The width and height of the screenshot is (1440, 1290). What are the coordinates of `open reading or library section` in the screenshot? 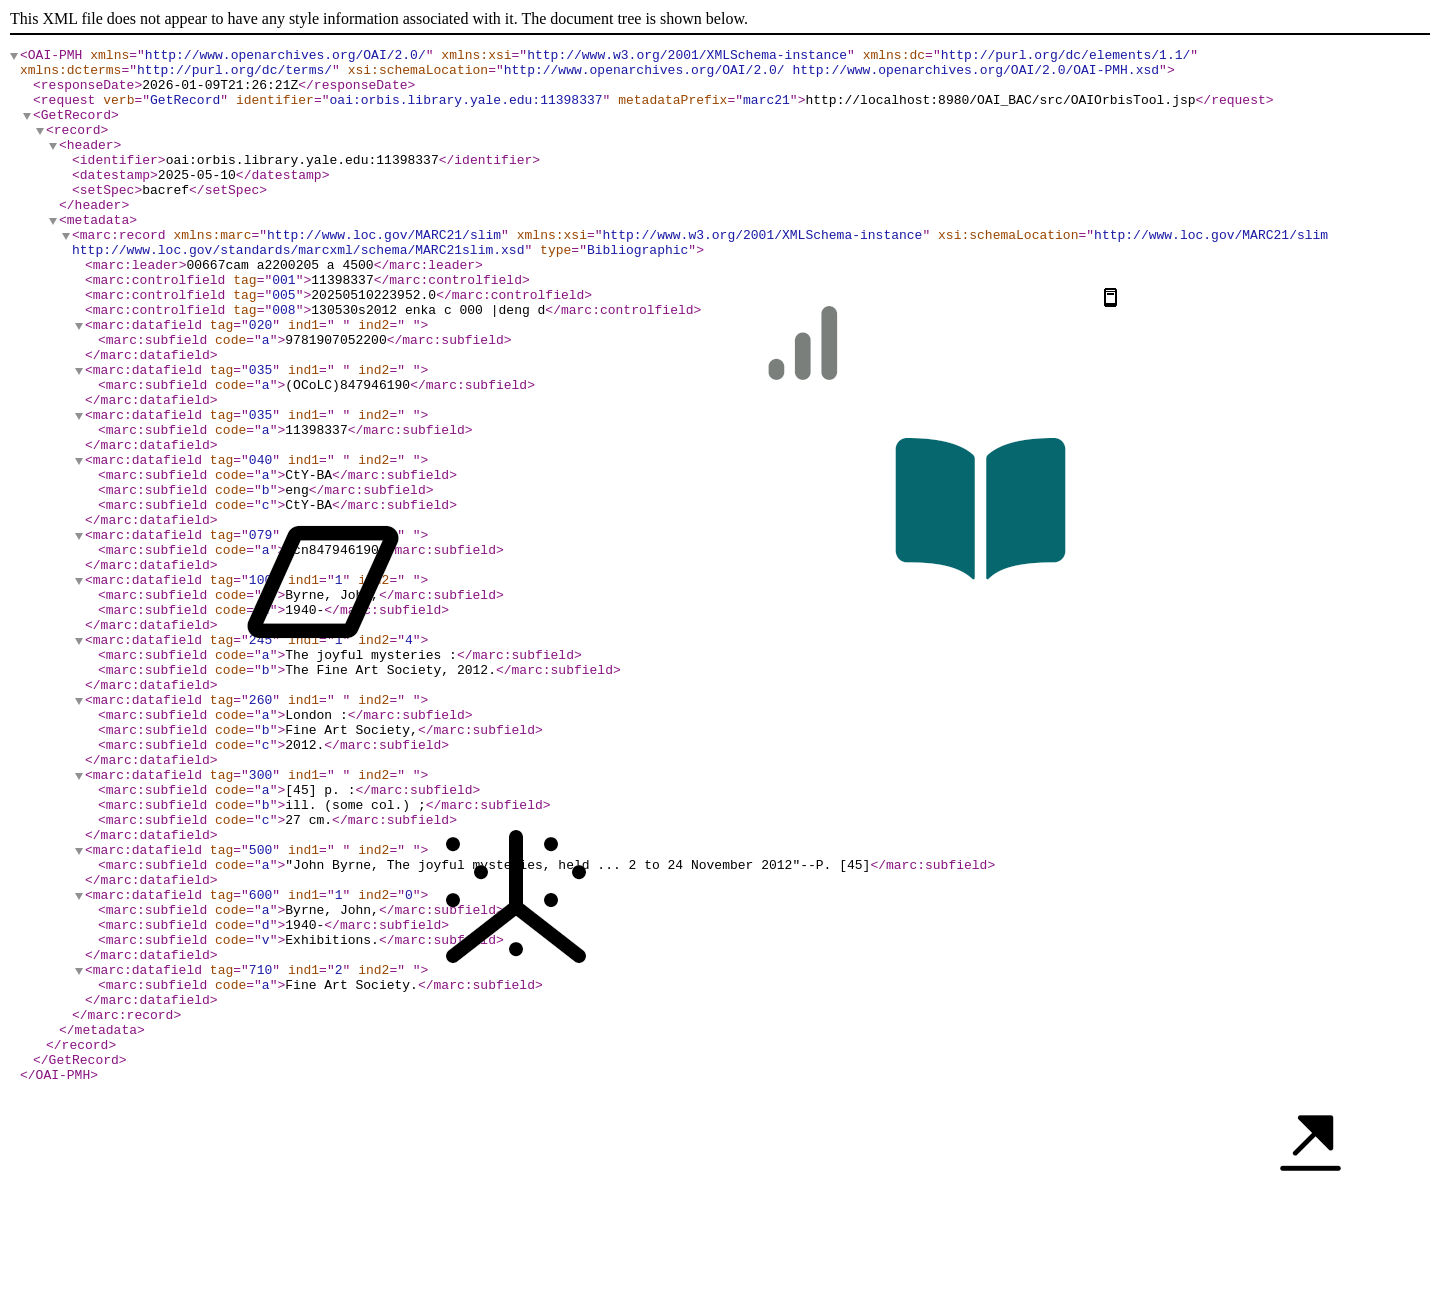 It's located at (980, 511).